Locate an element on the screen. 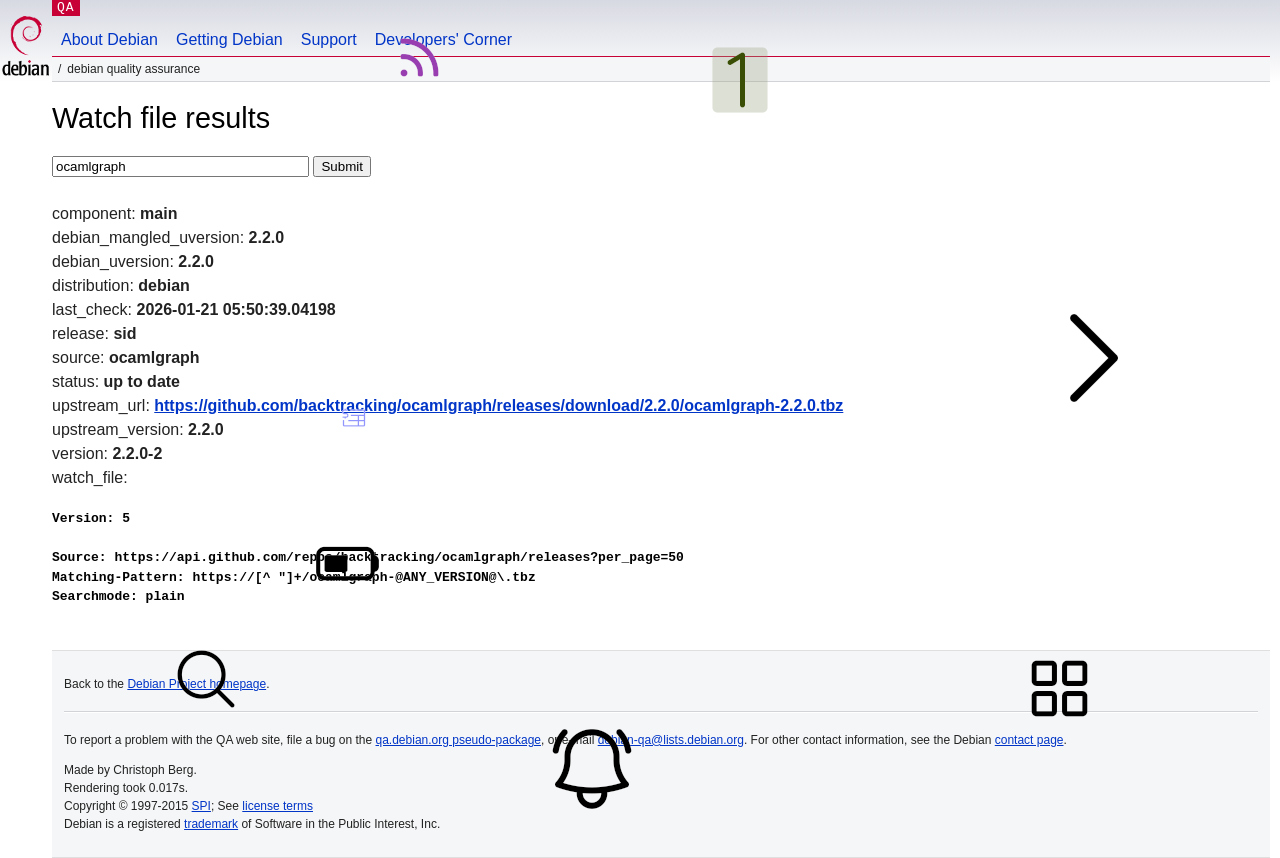 The height and width of the screenshot is (858, 1280). indicates new notifications or alerts is located at coordinates (592, 769).